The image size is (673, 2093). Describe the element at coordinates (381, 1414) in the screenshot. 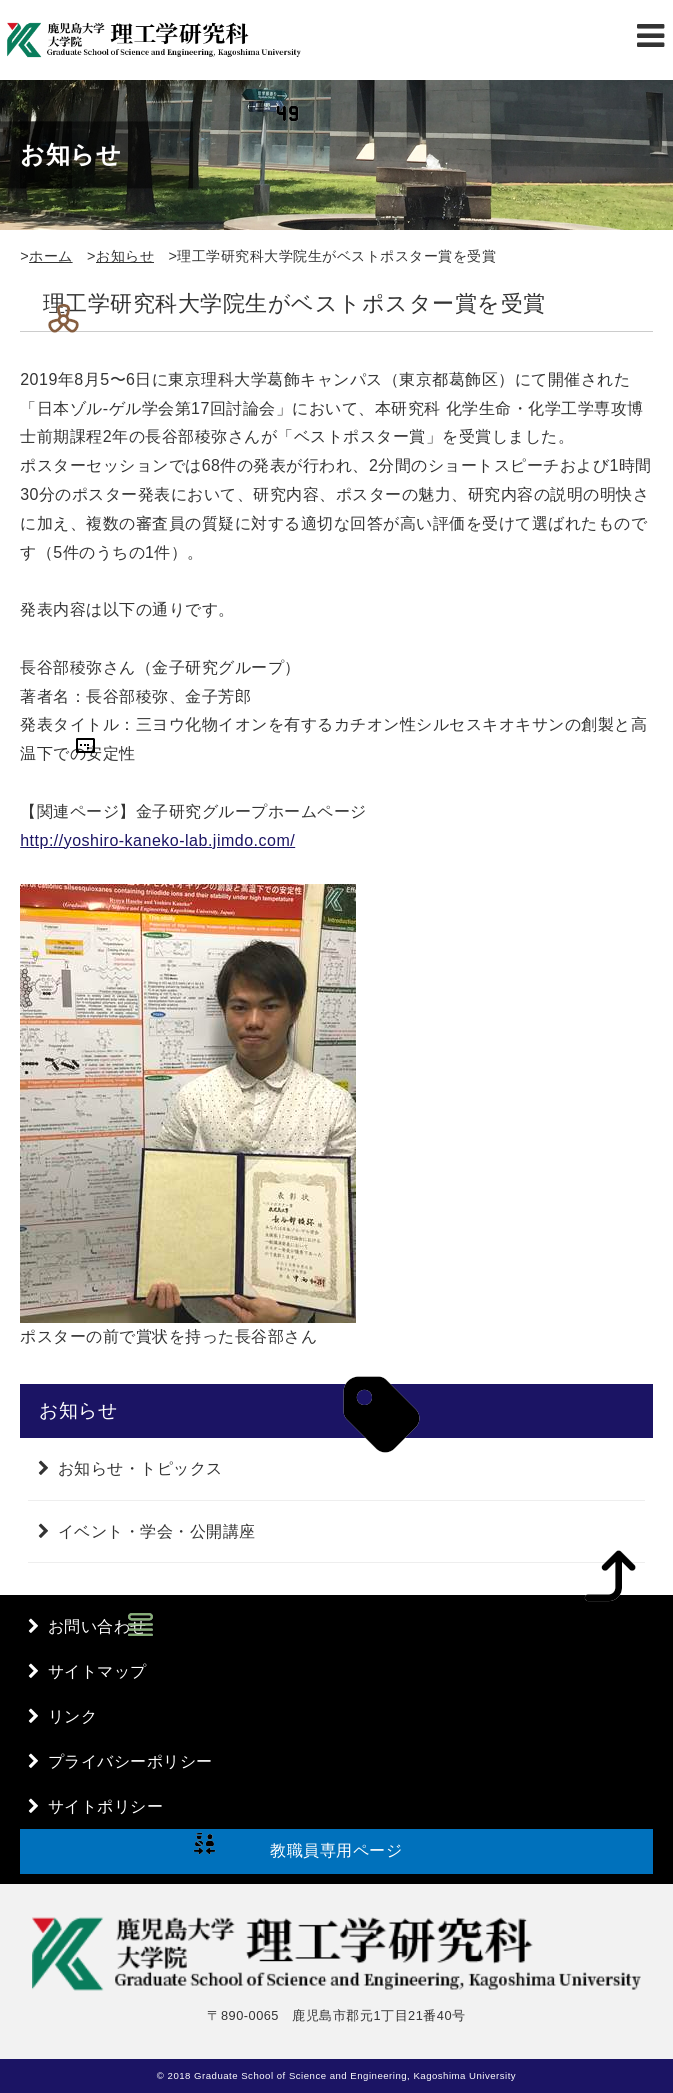

I see `add or manage tags` at that location.